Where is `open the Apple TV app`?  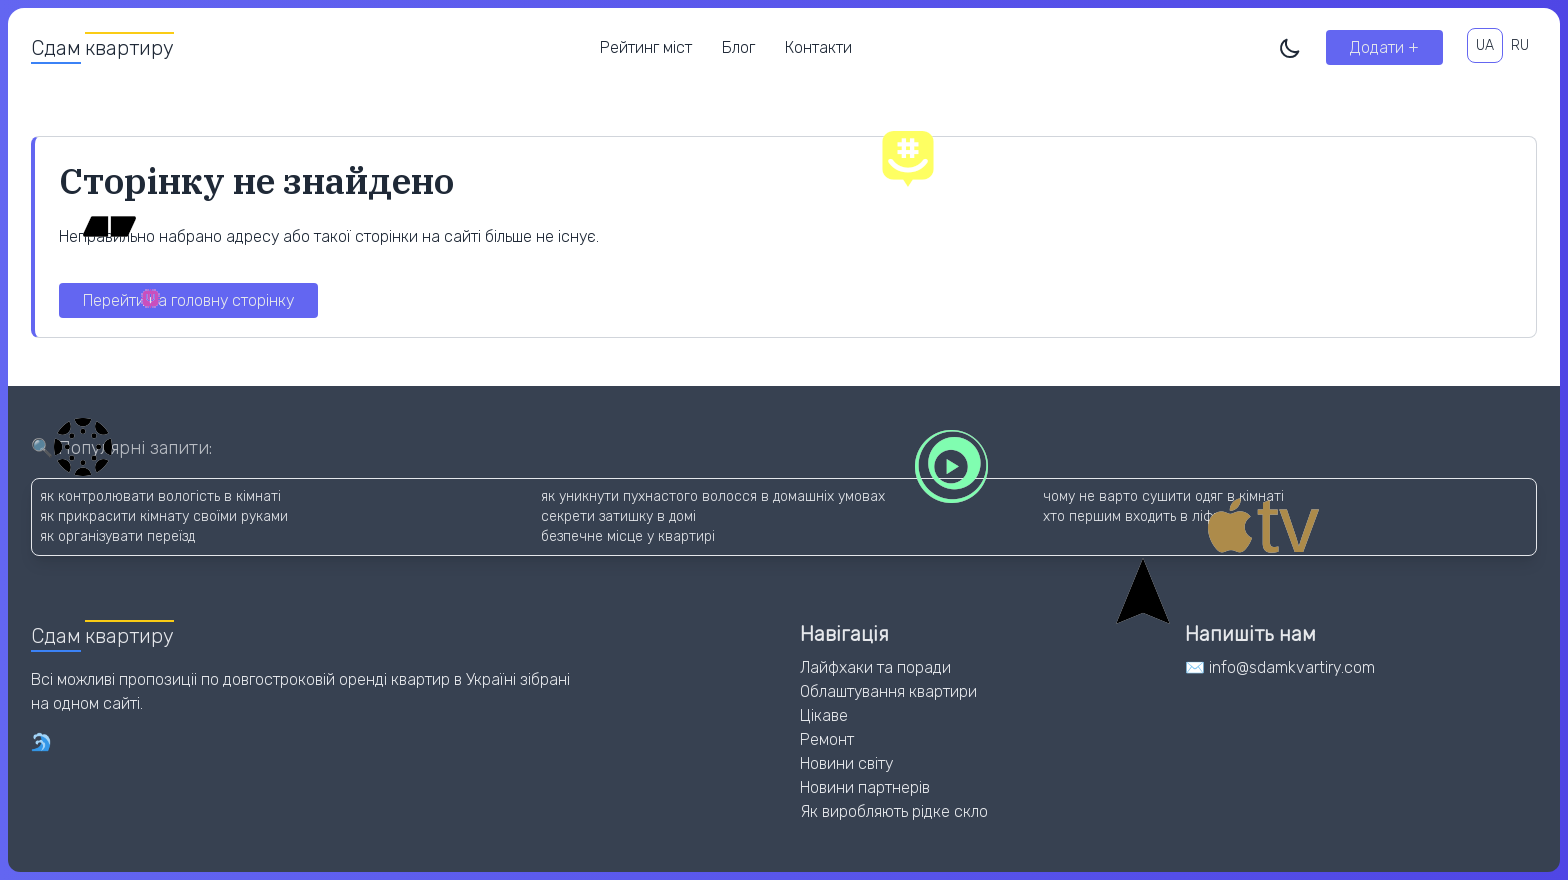 open the Apple TV app is located at coordinates (1263, 525).